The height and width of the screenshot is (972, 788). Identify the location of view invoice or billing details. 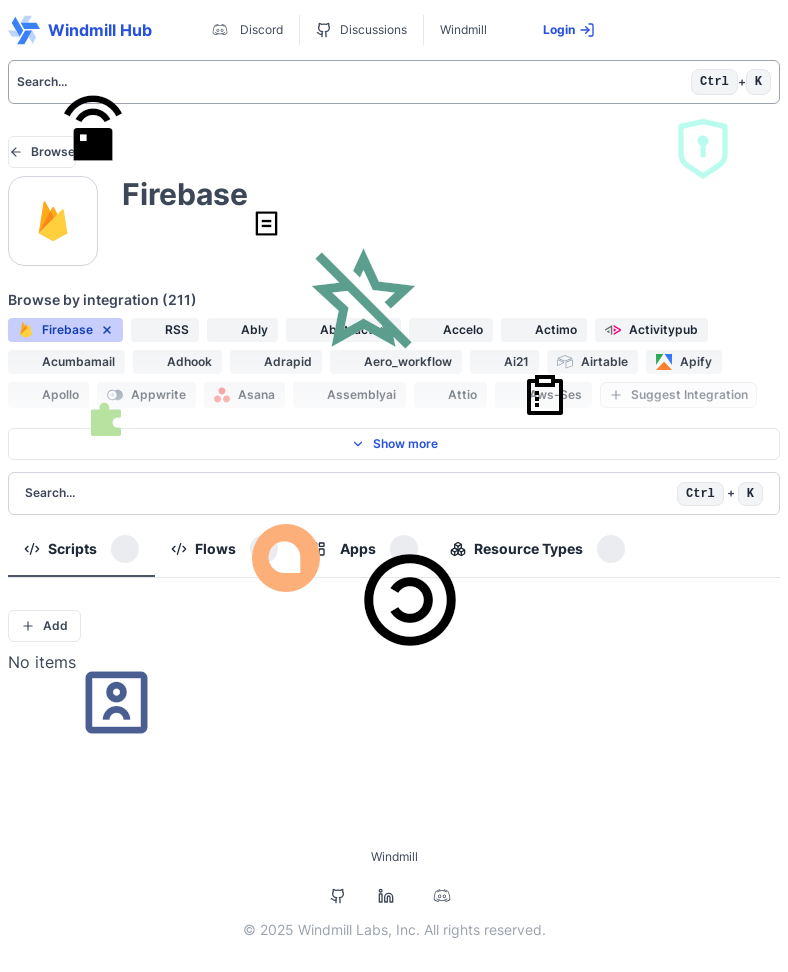
(266, 223).